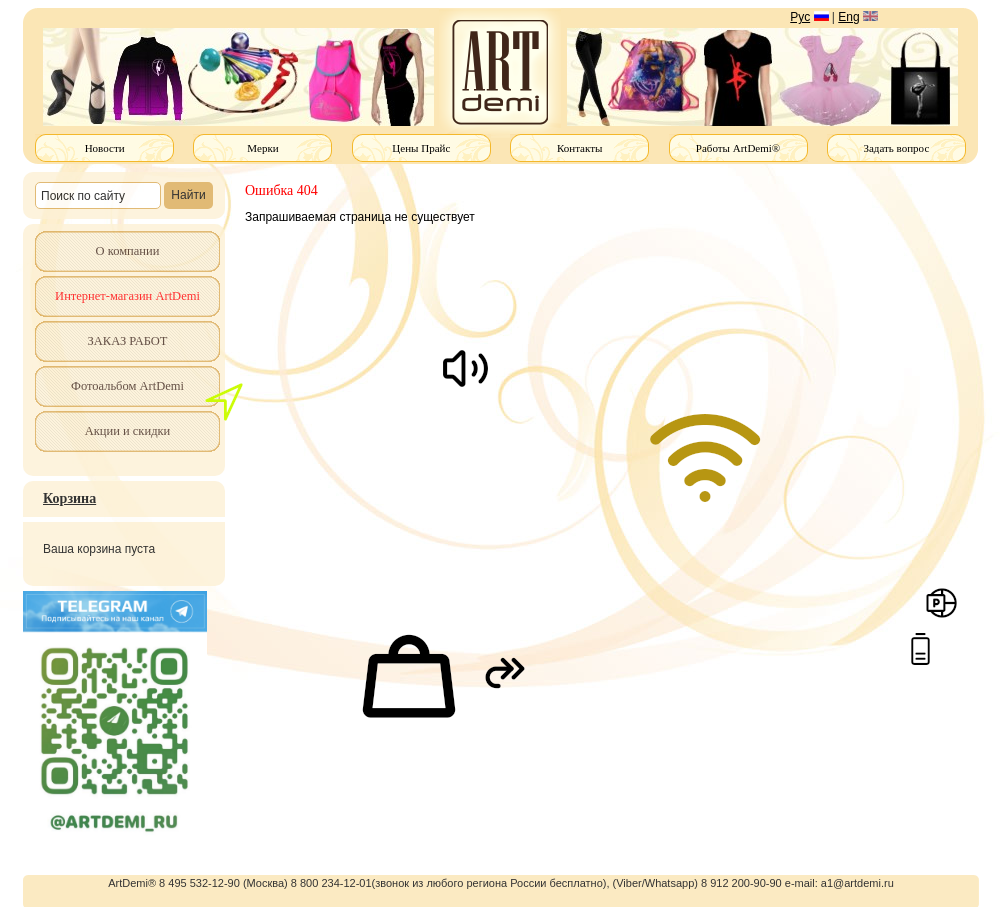 Image resolution: width=1000 pixels, height=907 pixels. What do you see at coordinates (941, 603) in the screenshot?
I see `open microsoft powerpoint` at bounding box center [941, 603].